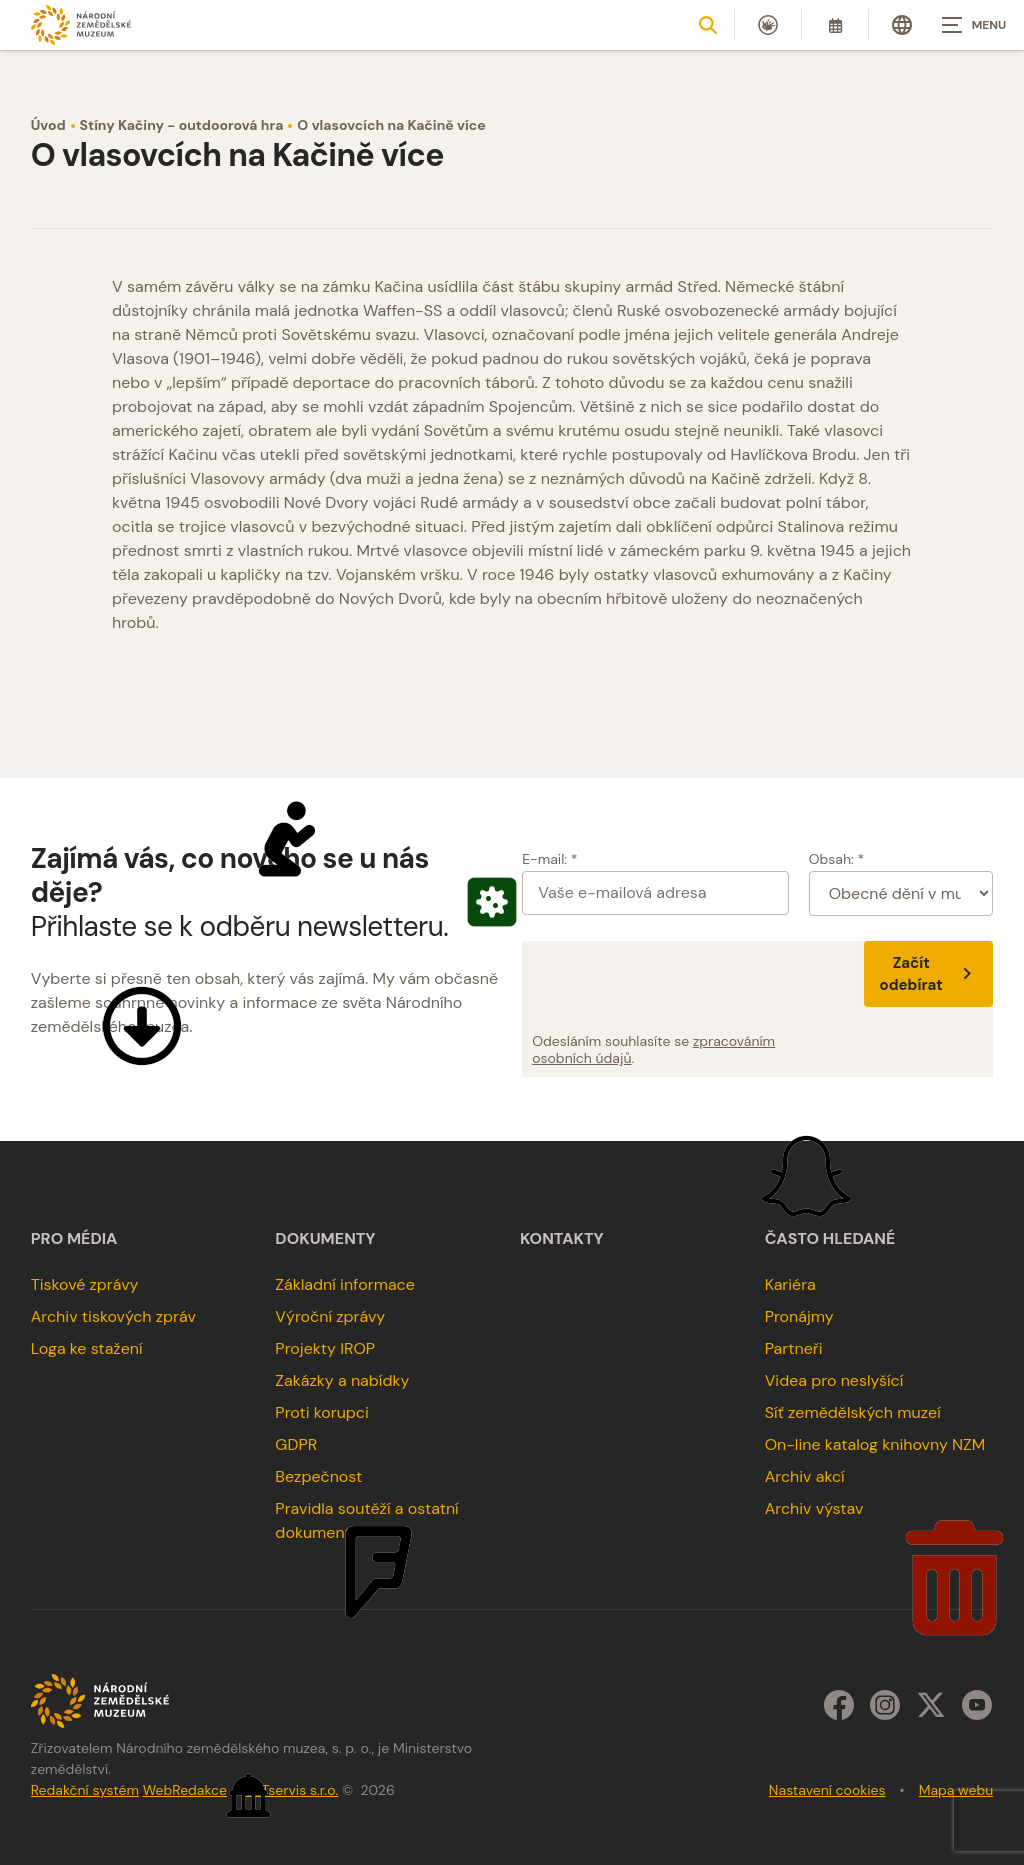  What do you see at coordinates (287, 839) in the screenshot?
I see `access prayer or meditation features` at bounding box center [287, 839].